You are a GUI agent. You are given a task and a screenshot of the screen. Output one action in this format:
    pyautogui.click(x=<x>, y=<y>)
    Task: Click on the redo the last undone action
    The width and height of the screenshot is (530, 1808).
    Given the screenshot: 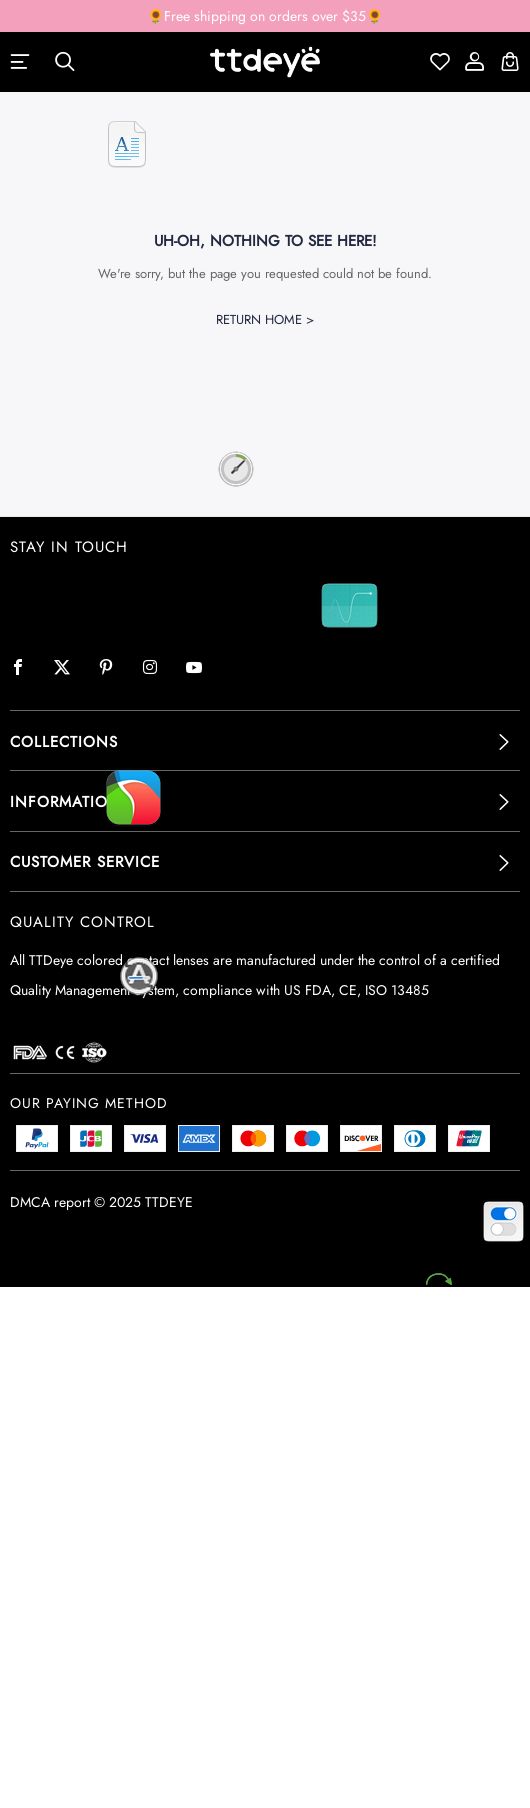 What is the action you would take?
    pyautogui.click(x=439, y=1279)
    